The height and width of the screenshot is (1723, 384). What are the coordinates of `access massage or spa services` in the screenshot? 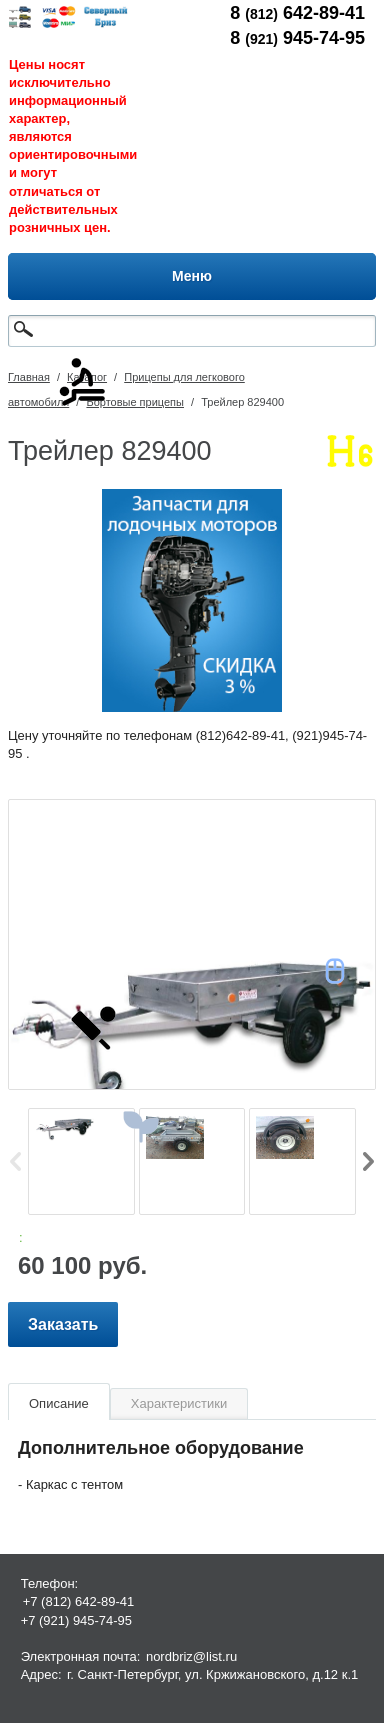 It's located at (83, 379).